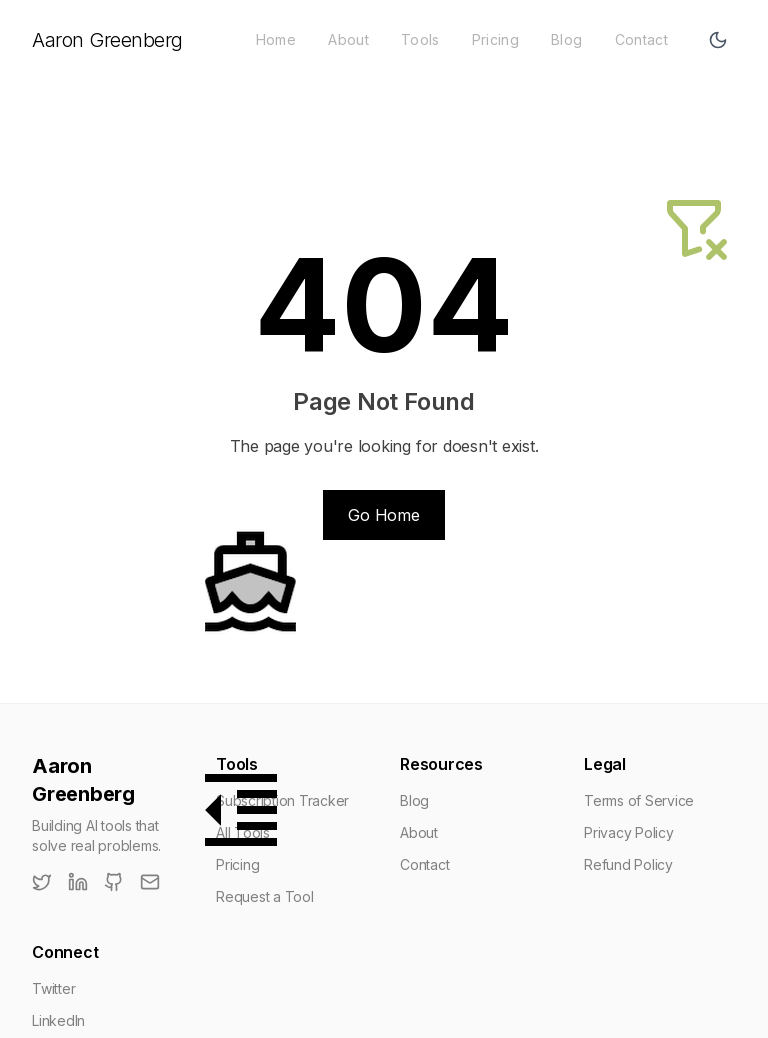  Describe the element at coordinates (694, 227) in the screenshot. I see `clear all active filters` at that location.